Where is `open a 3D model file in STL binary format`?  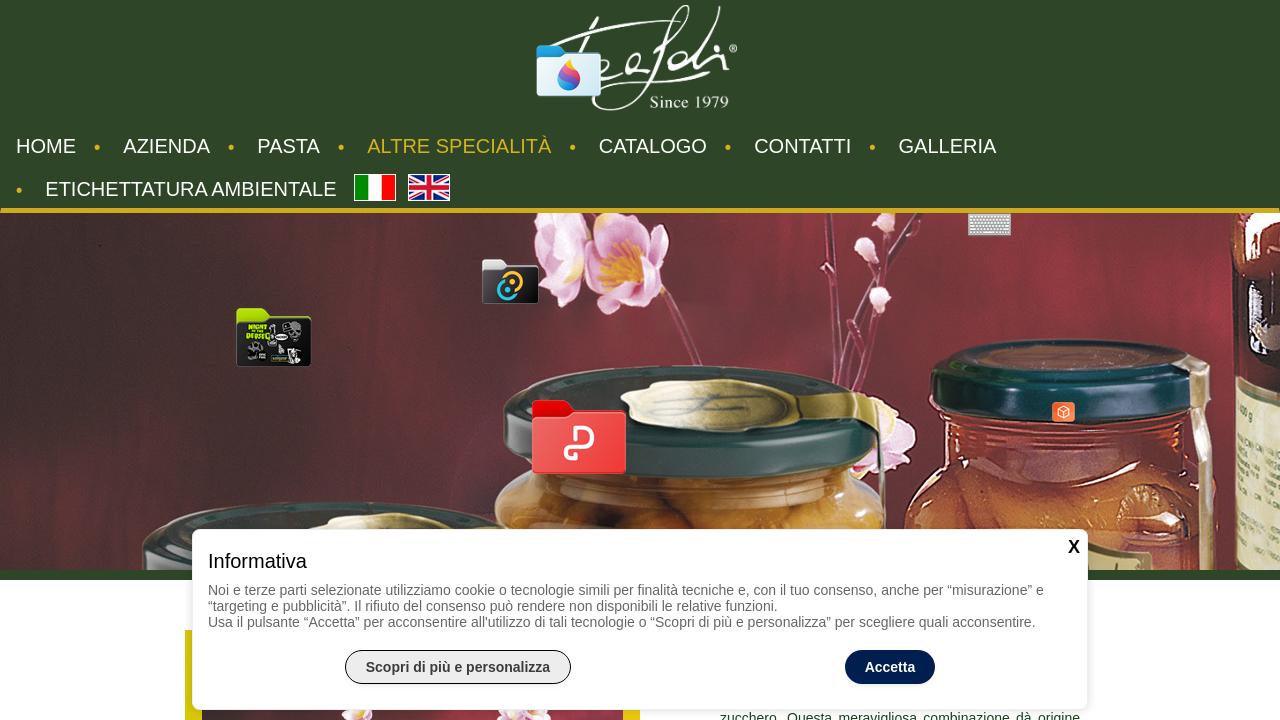
open a 3D model file in STL binary format is located at coordinates (1063, 411).